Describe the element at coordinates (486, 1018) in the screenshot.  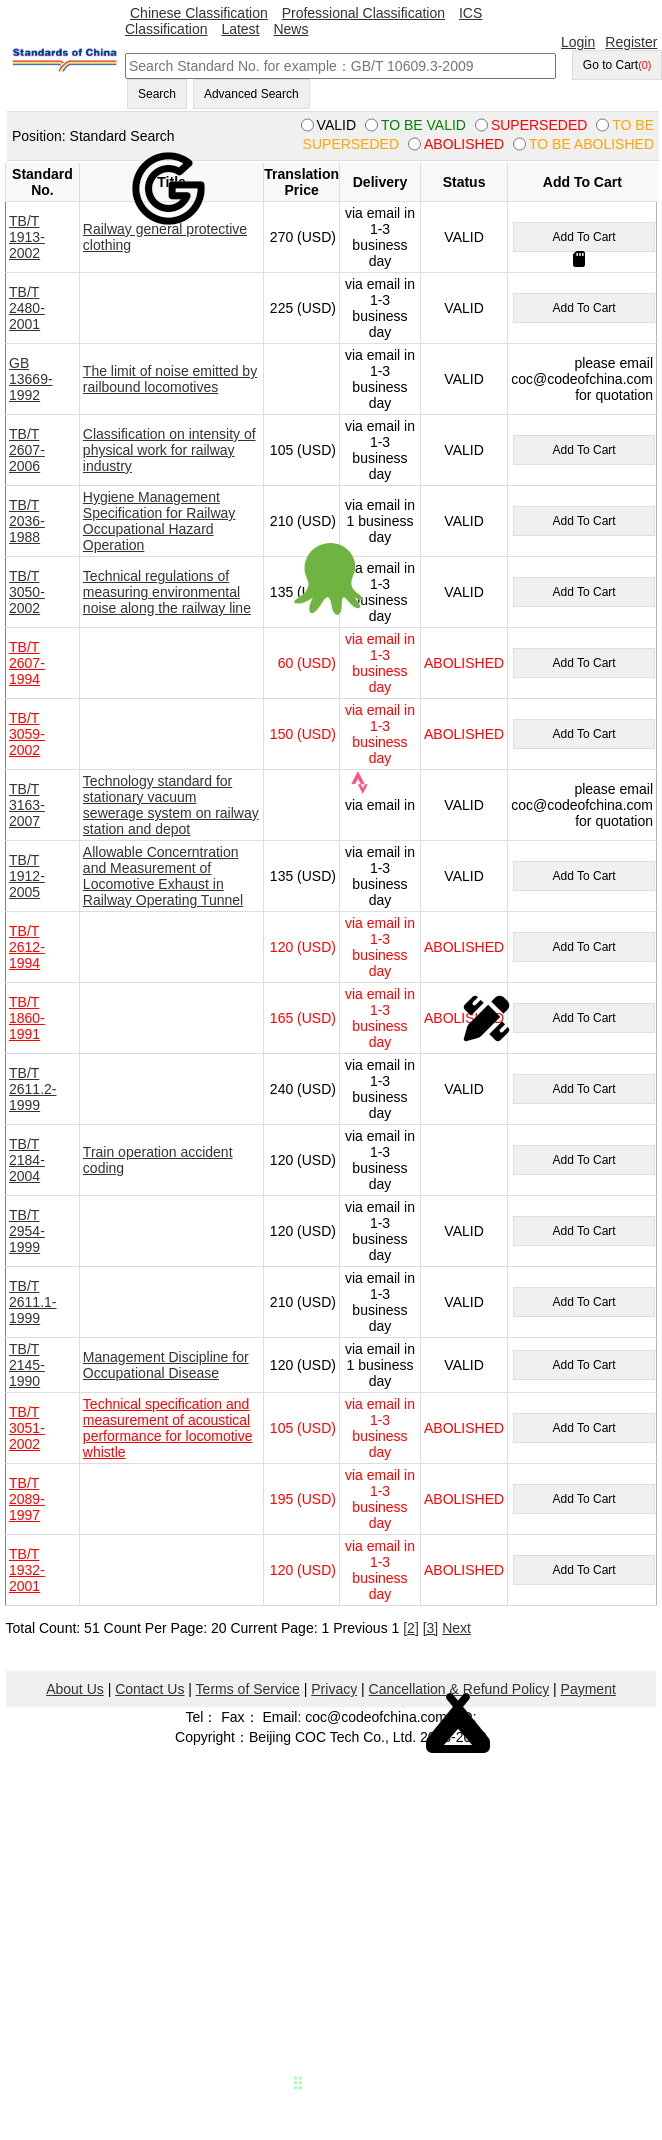
I see `access design or editing tools` at that location.